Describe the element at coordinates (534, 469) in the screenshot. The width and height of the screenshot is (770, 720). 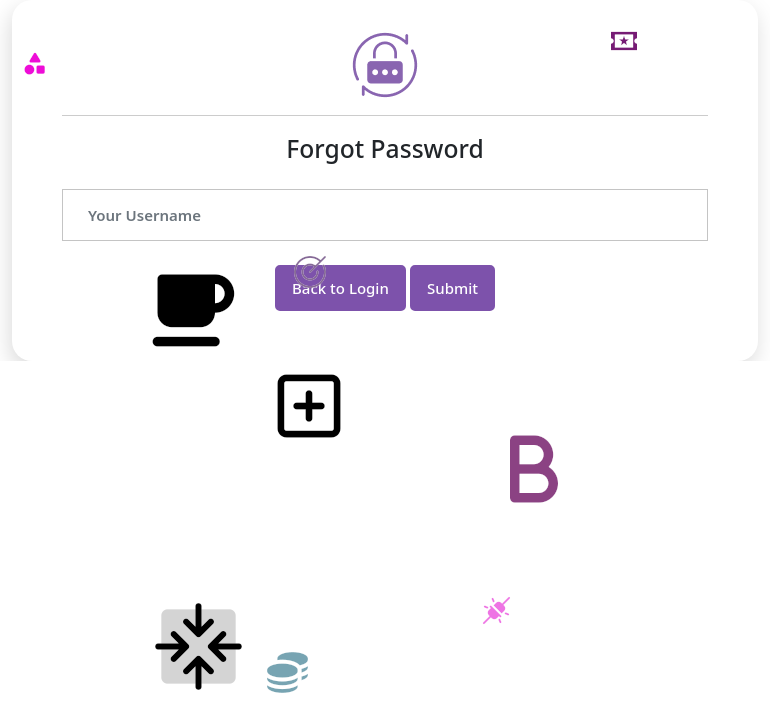
I see `apply bold formatting to selected text` at that location.